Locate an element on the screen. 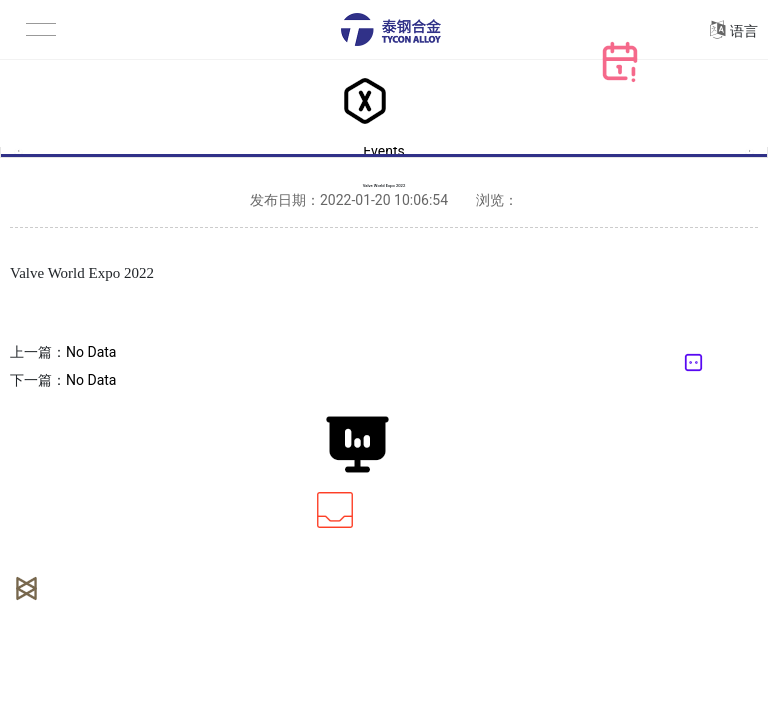 The height and width of the screenshot is (720, 768). close or cancel action is located at coordinates (365, 101).